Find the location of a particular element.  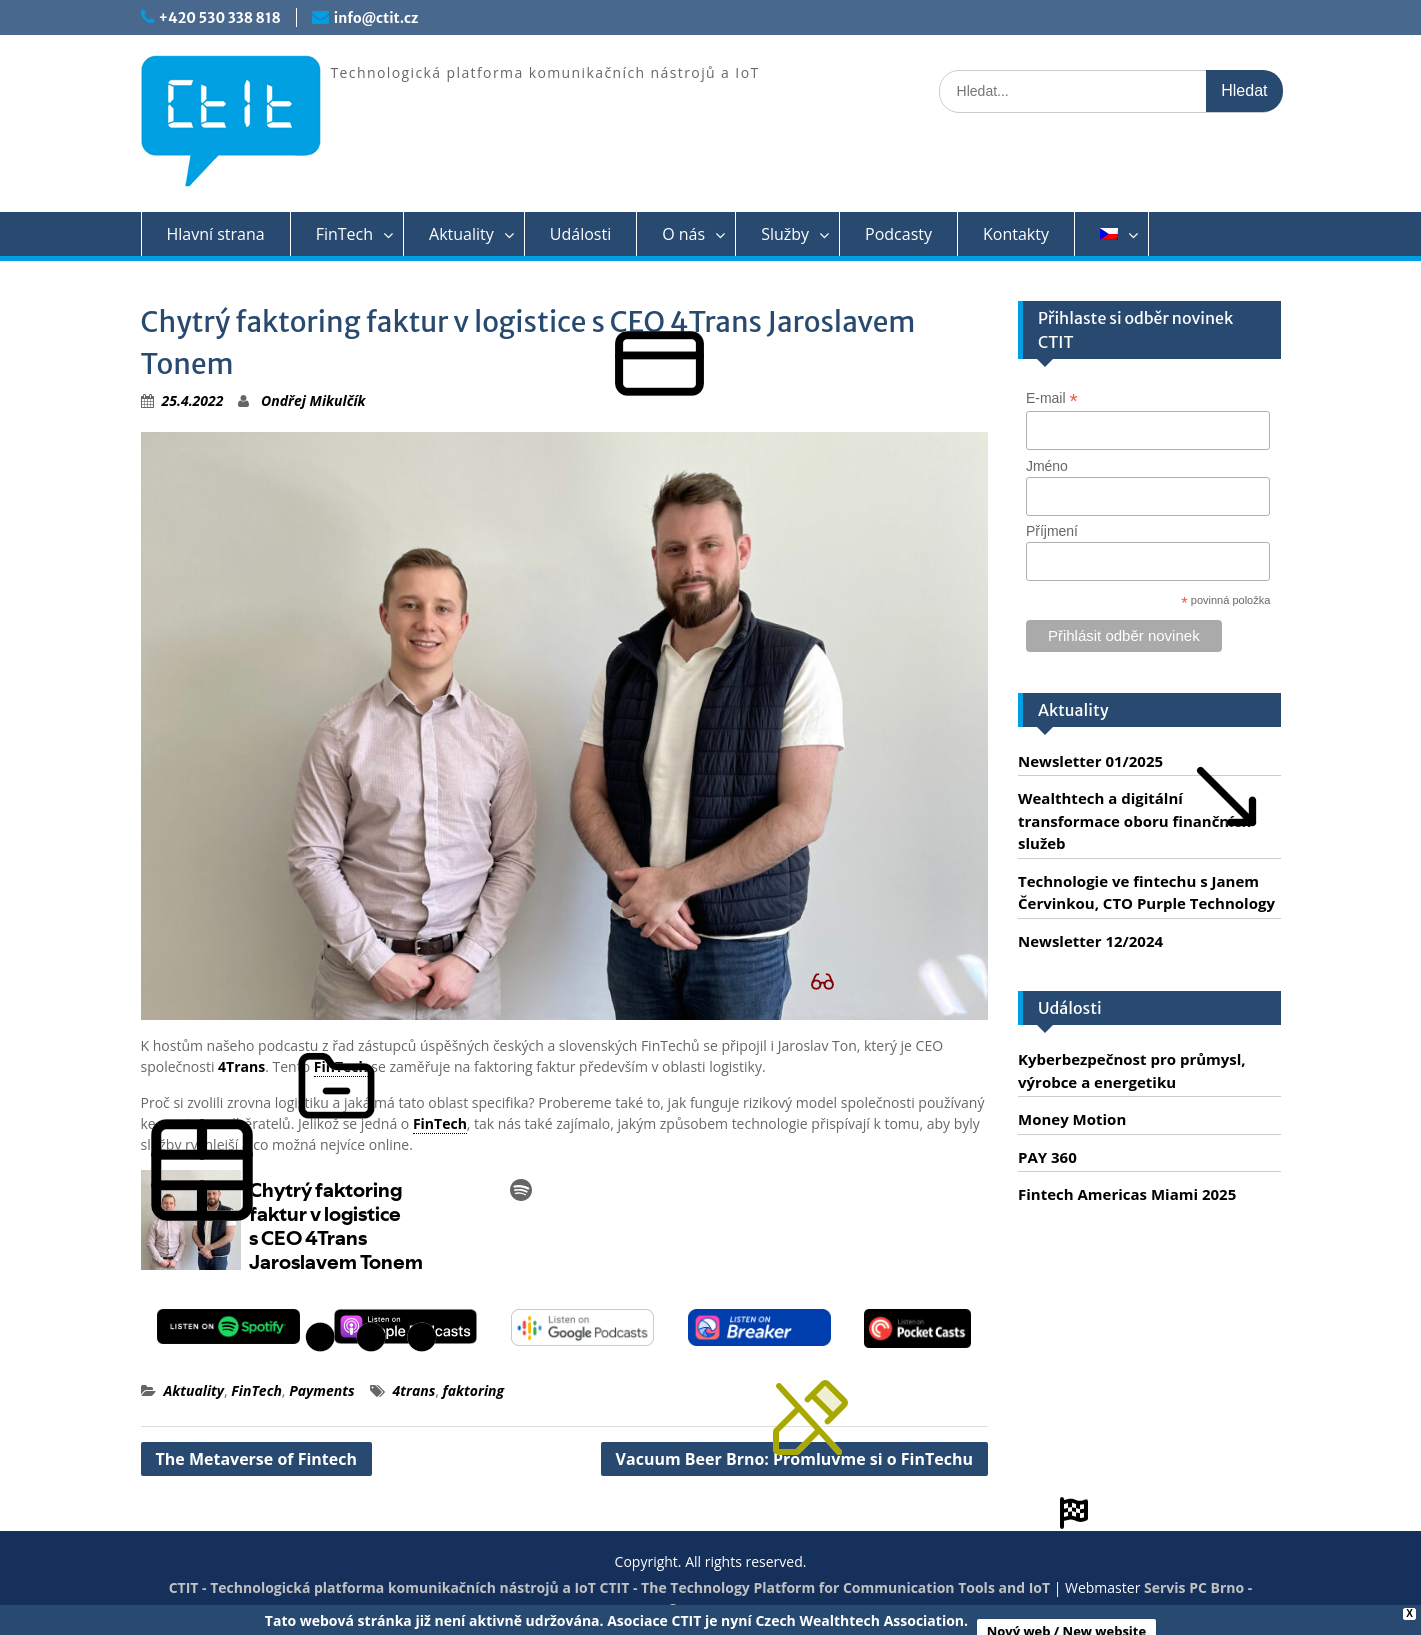

move item to the bottom right is located at coordinates (1226, 796).